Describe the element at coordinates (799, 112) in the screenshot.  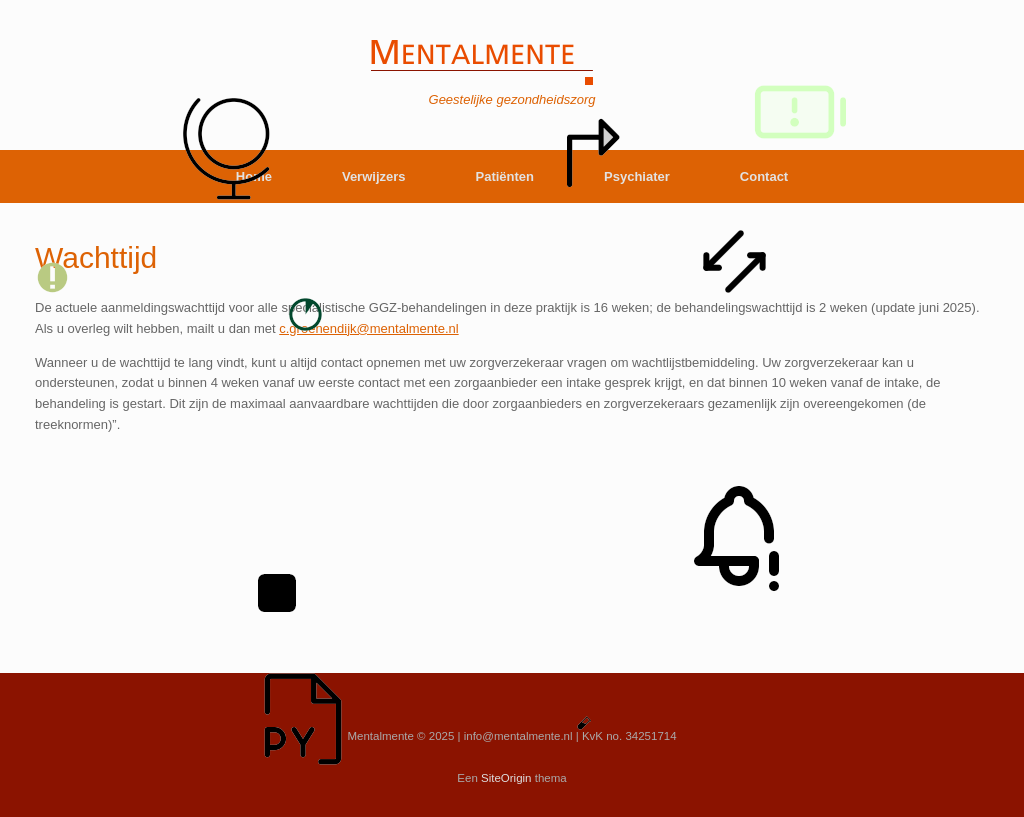
I see `indicates low battery warning` at that location.